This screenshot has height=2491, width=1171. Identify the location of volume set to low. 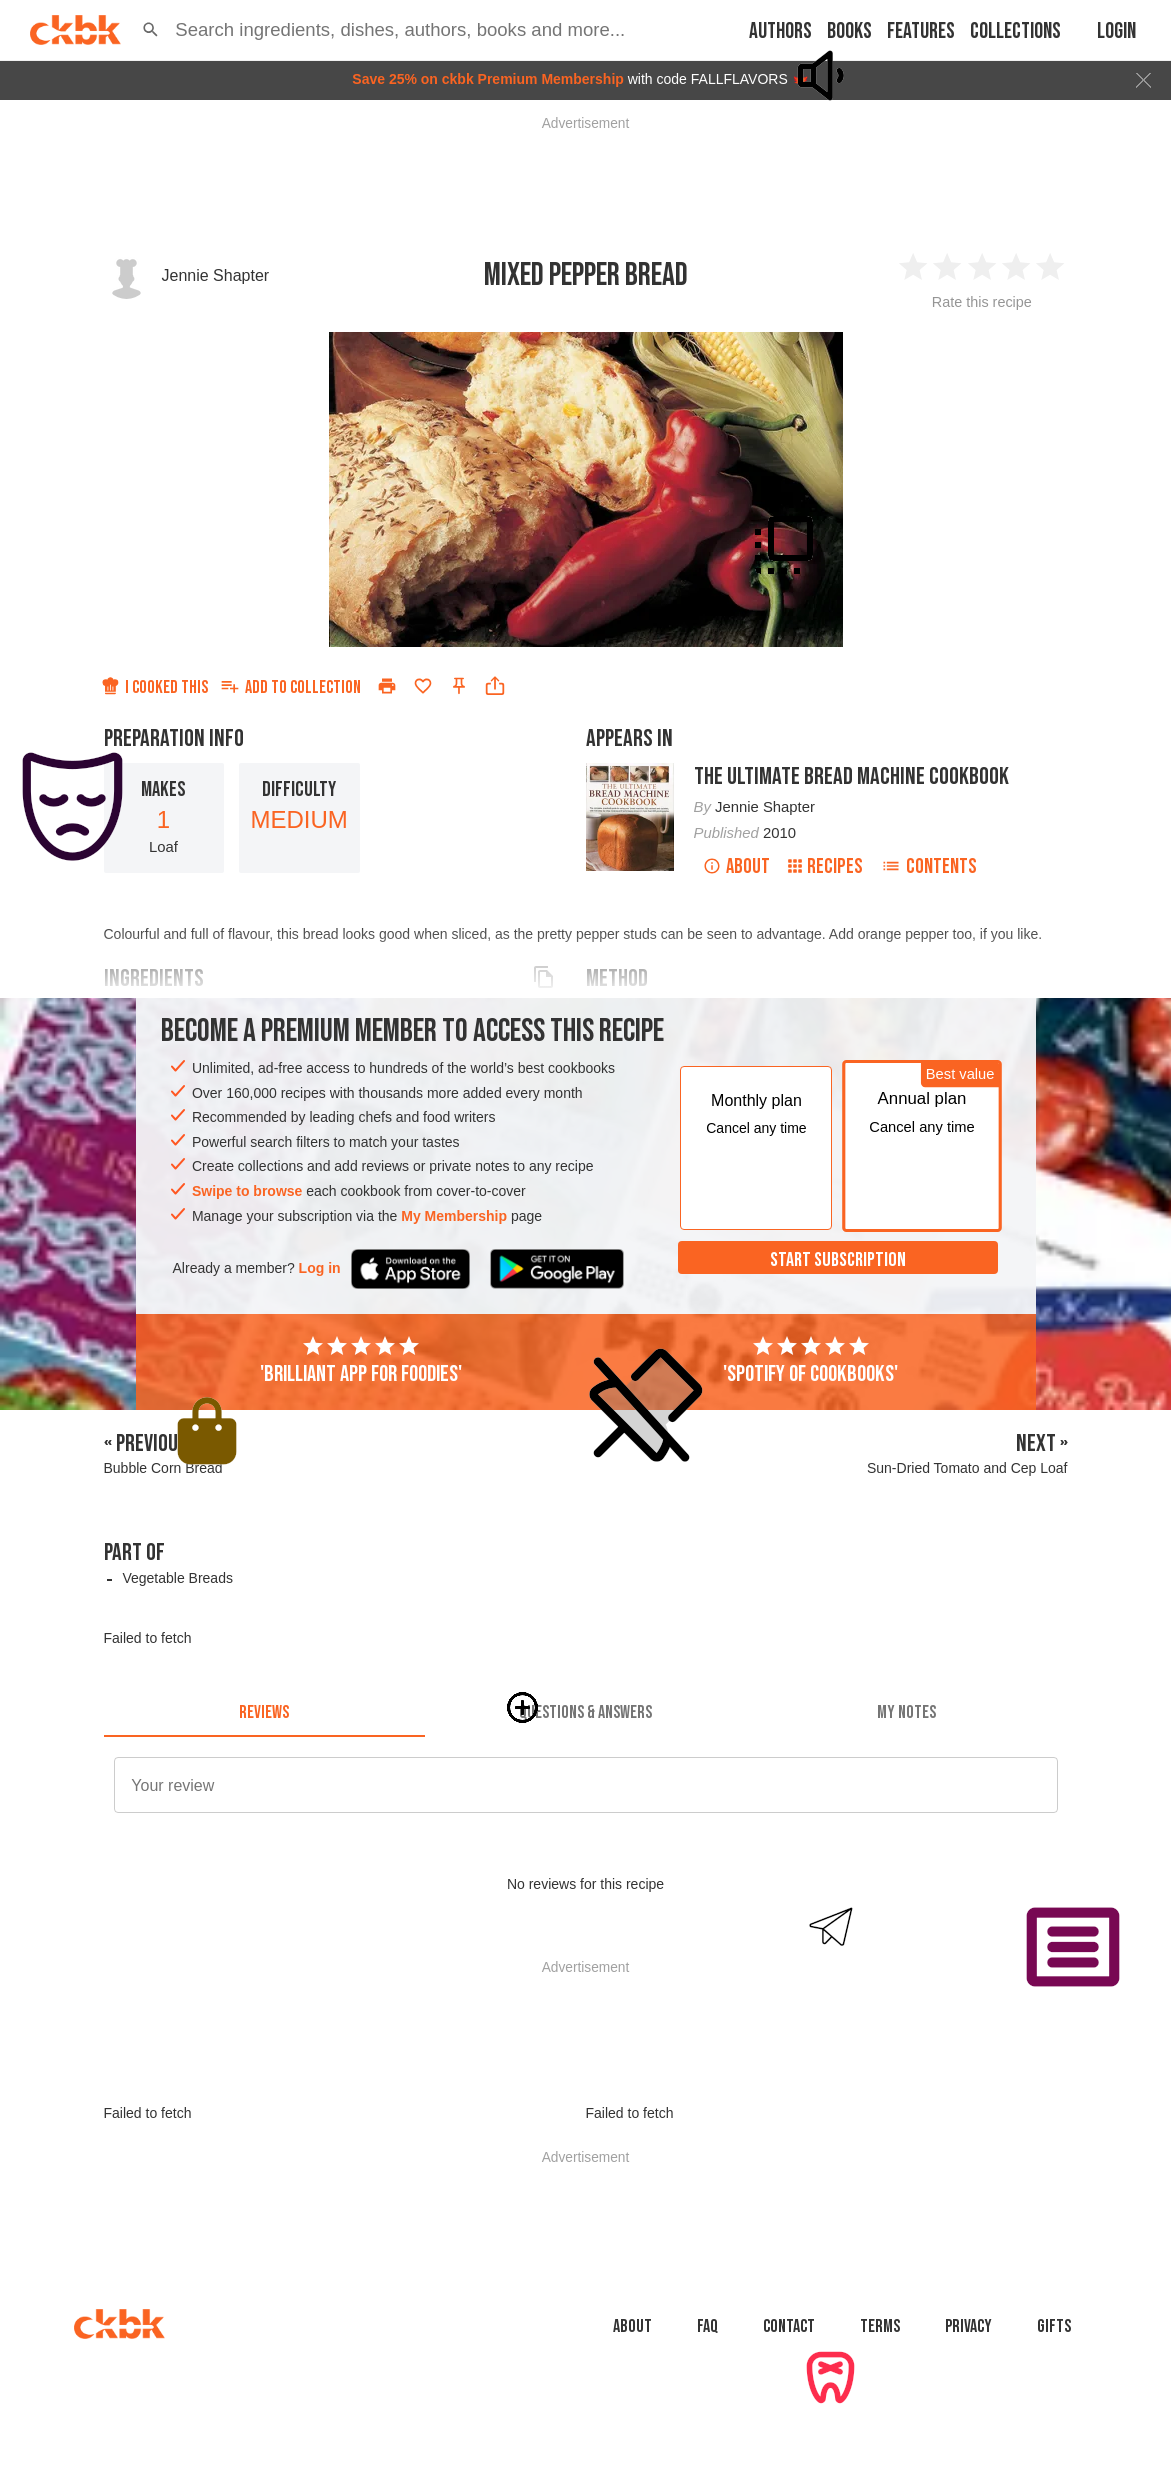
(824, 75).